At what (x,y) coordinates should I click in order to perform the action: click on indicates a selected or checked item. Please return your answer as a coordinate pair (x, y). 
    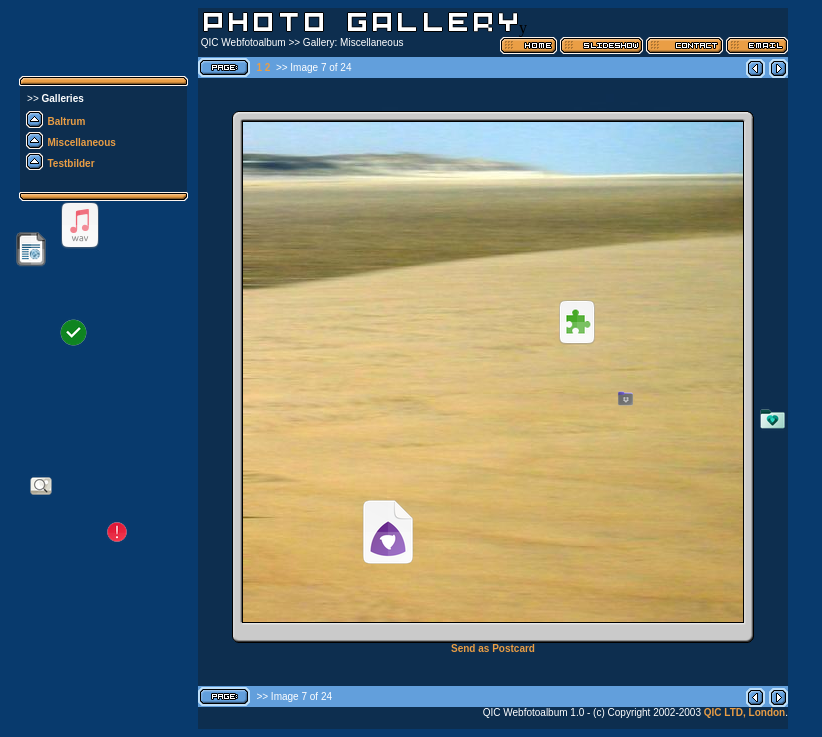
    Looking at the image, I should click on (73, 332).